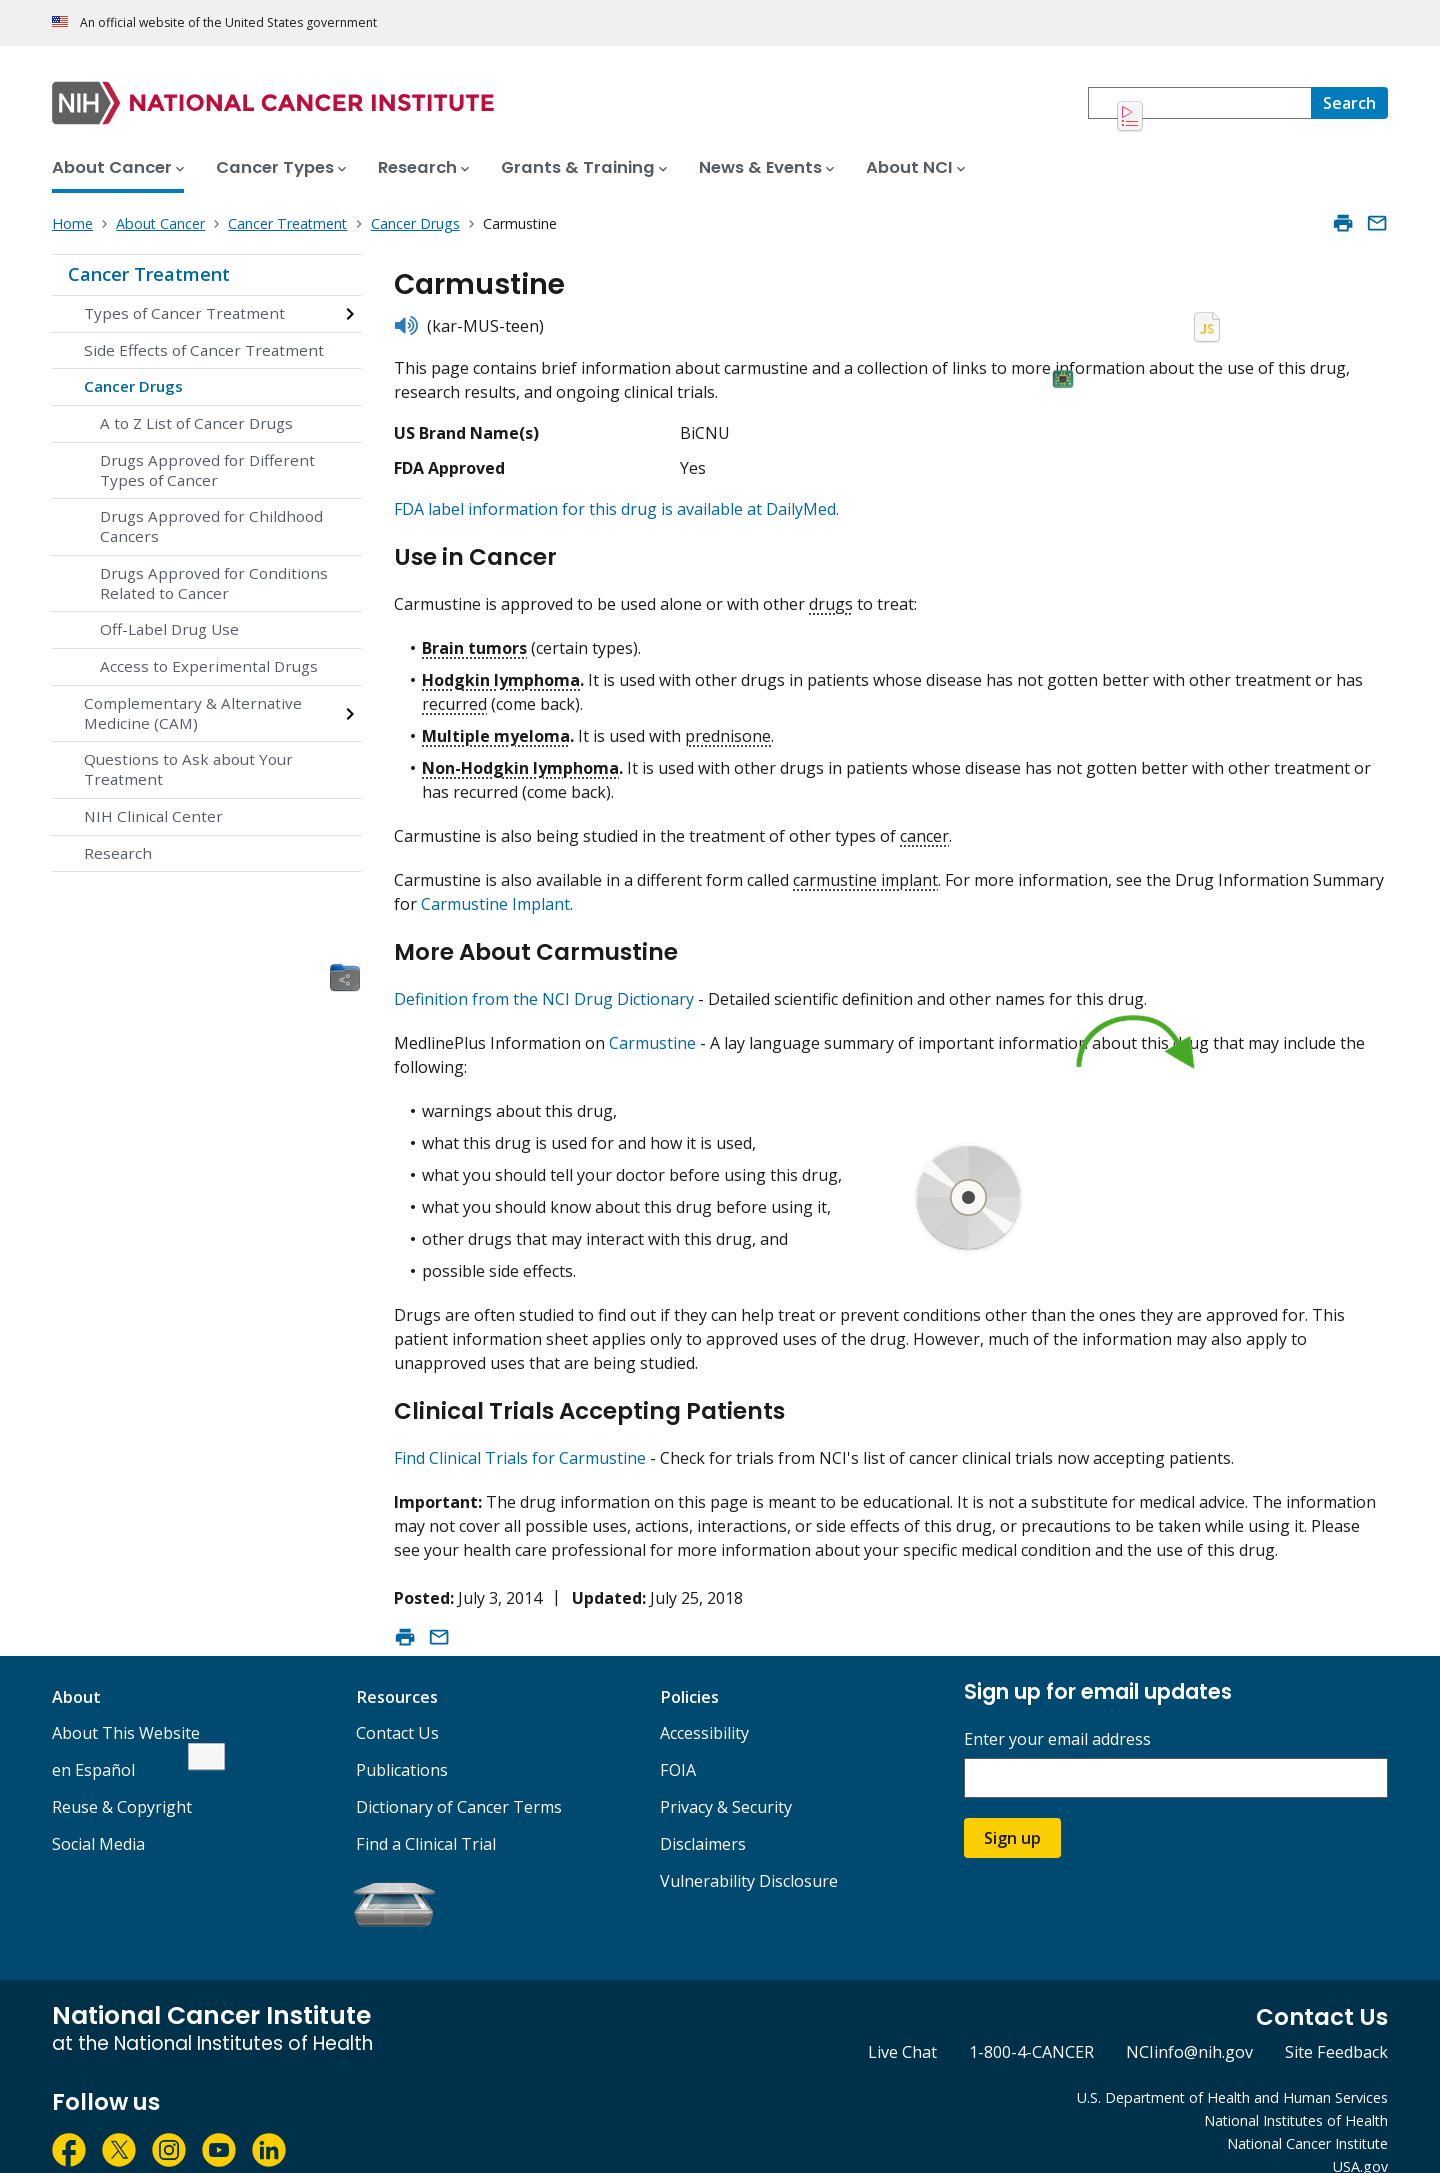 The width and height of the screenshot is (1440, 2173). What do you see at coordinates (206, 1756) in the screenshot?
I see `magic trackpad connected via bluetooth` at bounding box center [206, 1756].